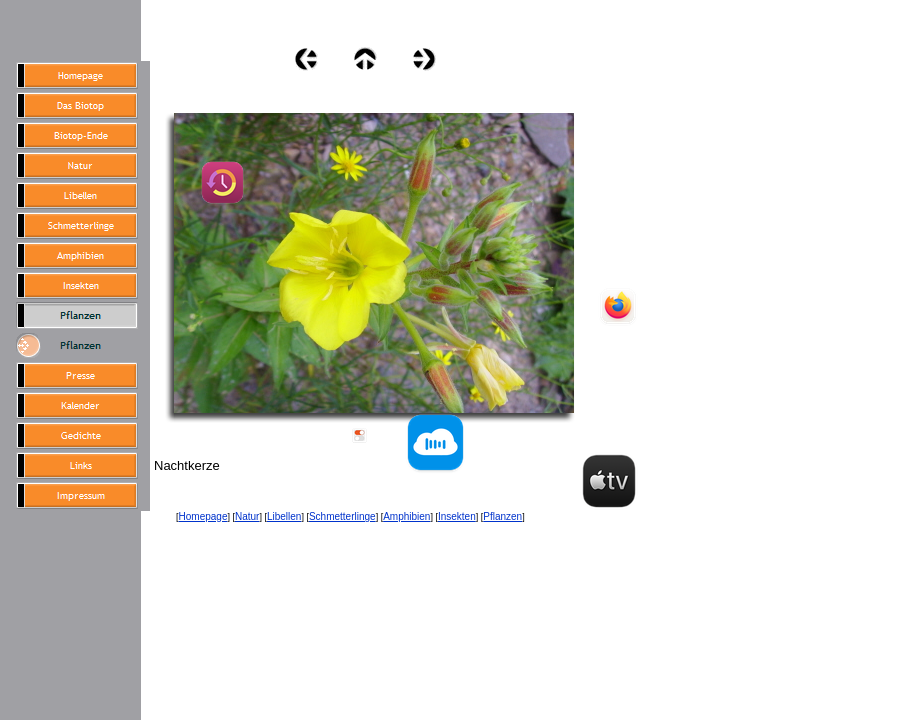 The height and width of the screenshot is (720, 908). I want to click on open pika backup to manage system backups, so click(222, 182).